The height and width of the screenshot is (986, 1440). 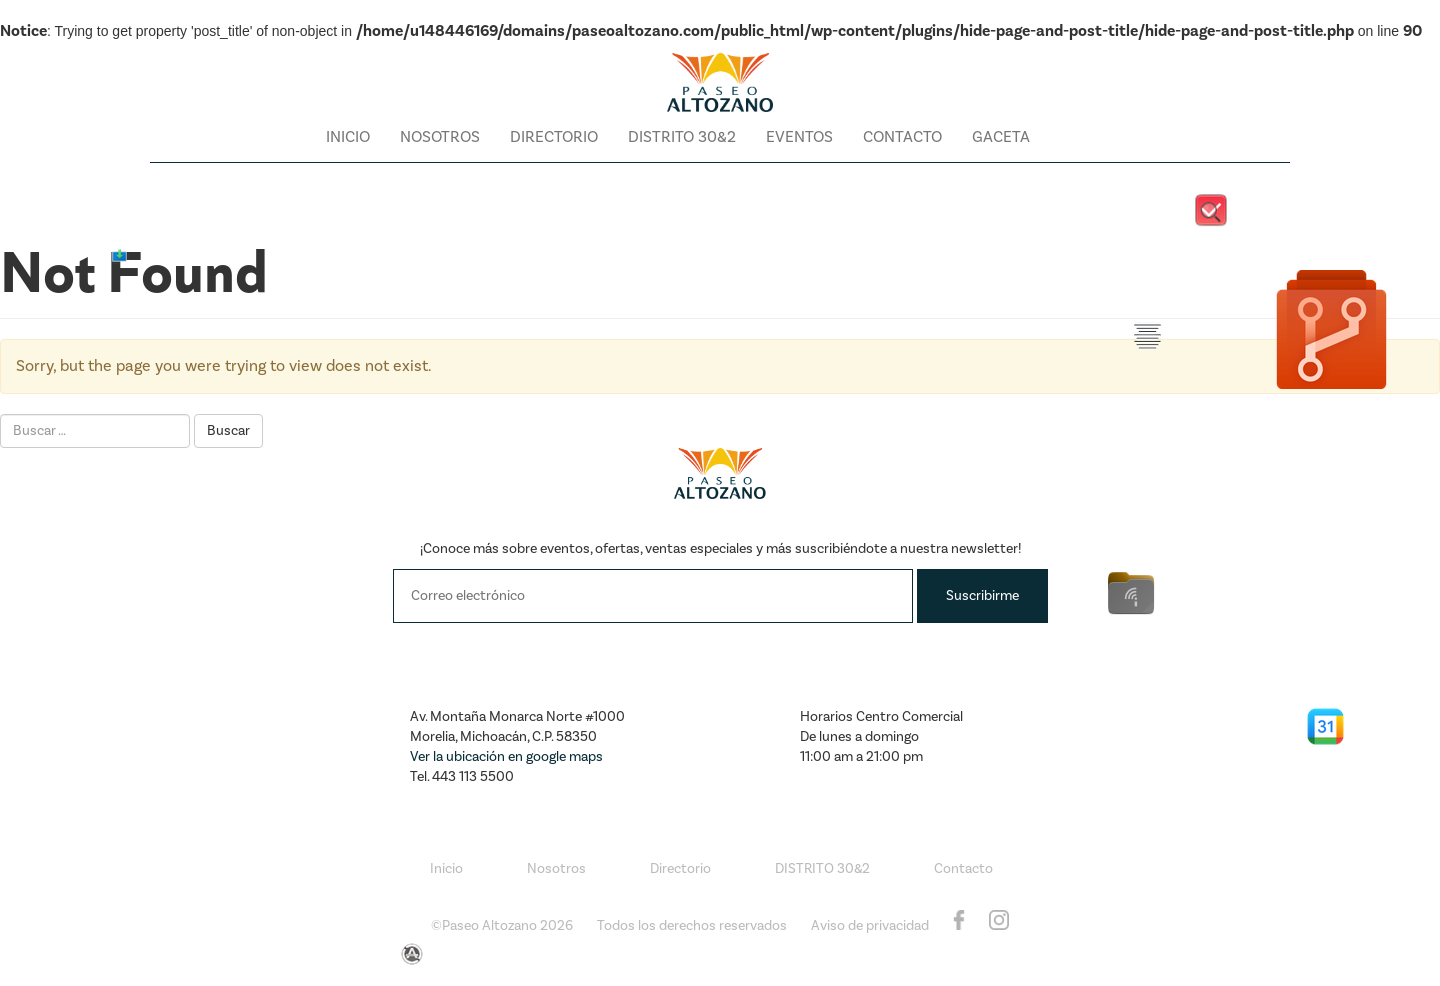 I want to click on open Google Calendar app, so click(x=1325, y=726).